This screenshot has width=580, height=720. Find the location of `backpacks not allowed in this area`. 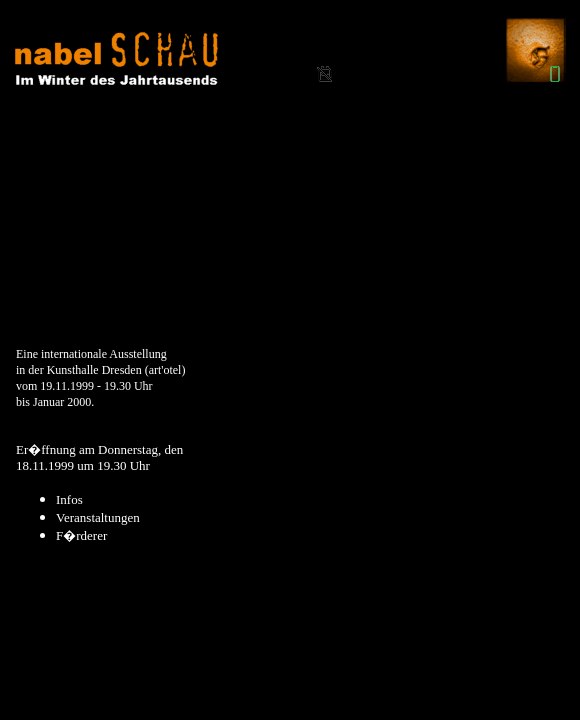

backpacks not allowed in this area is located at coordinates (325, 74).